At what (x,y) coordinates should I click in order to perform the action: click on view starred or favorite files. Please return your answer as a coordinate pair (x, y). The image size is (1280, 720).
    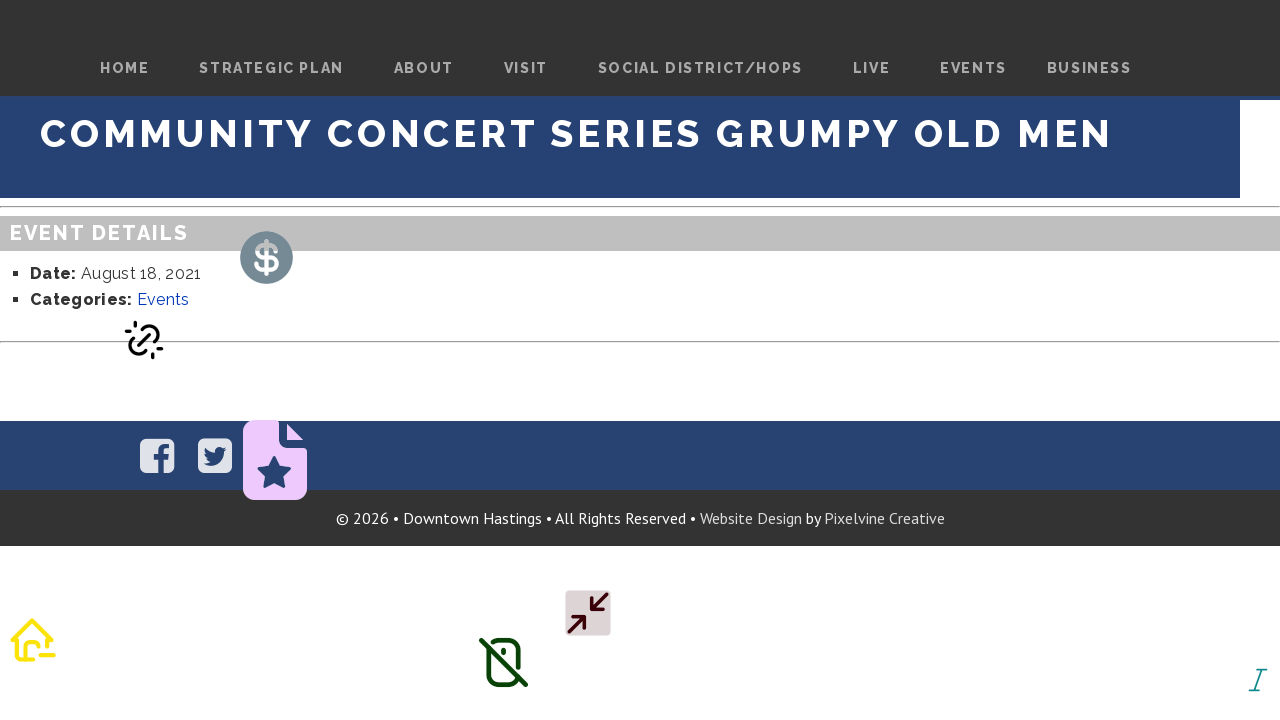
    Looking at the image, I should click on (275, 460).